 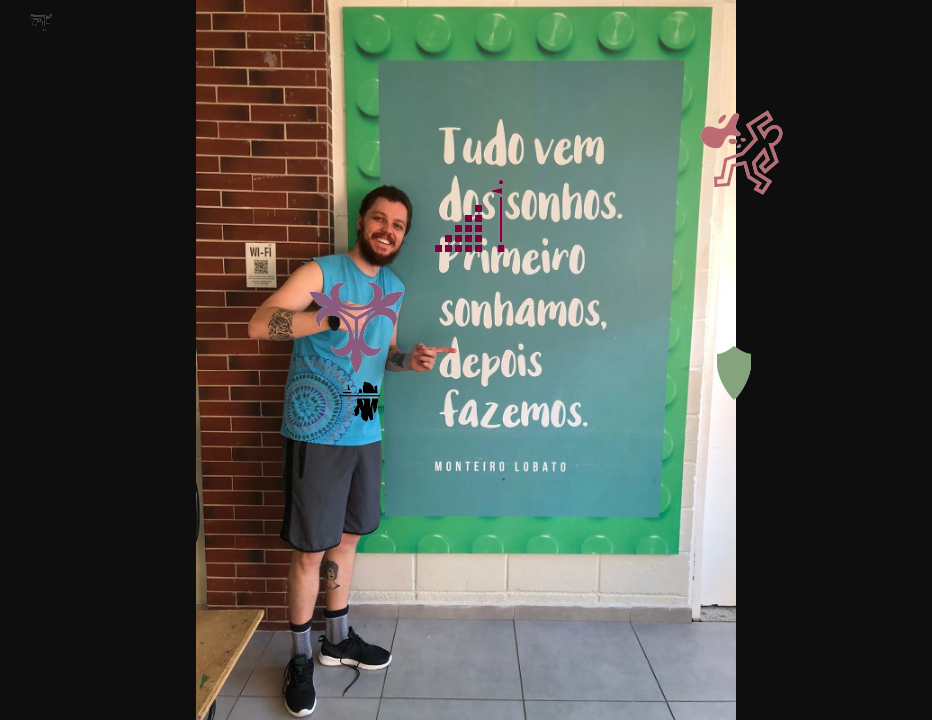 I want to click on select submachine gun weapon in game inventory, so click(x=41, y=22).